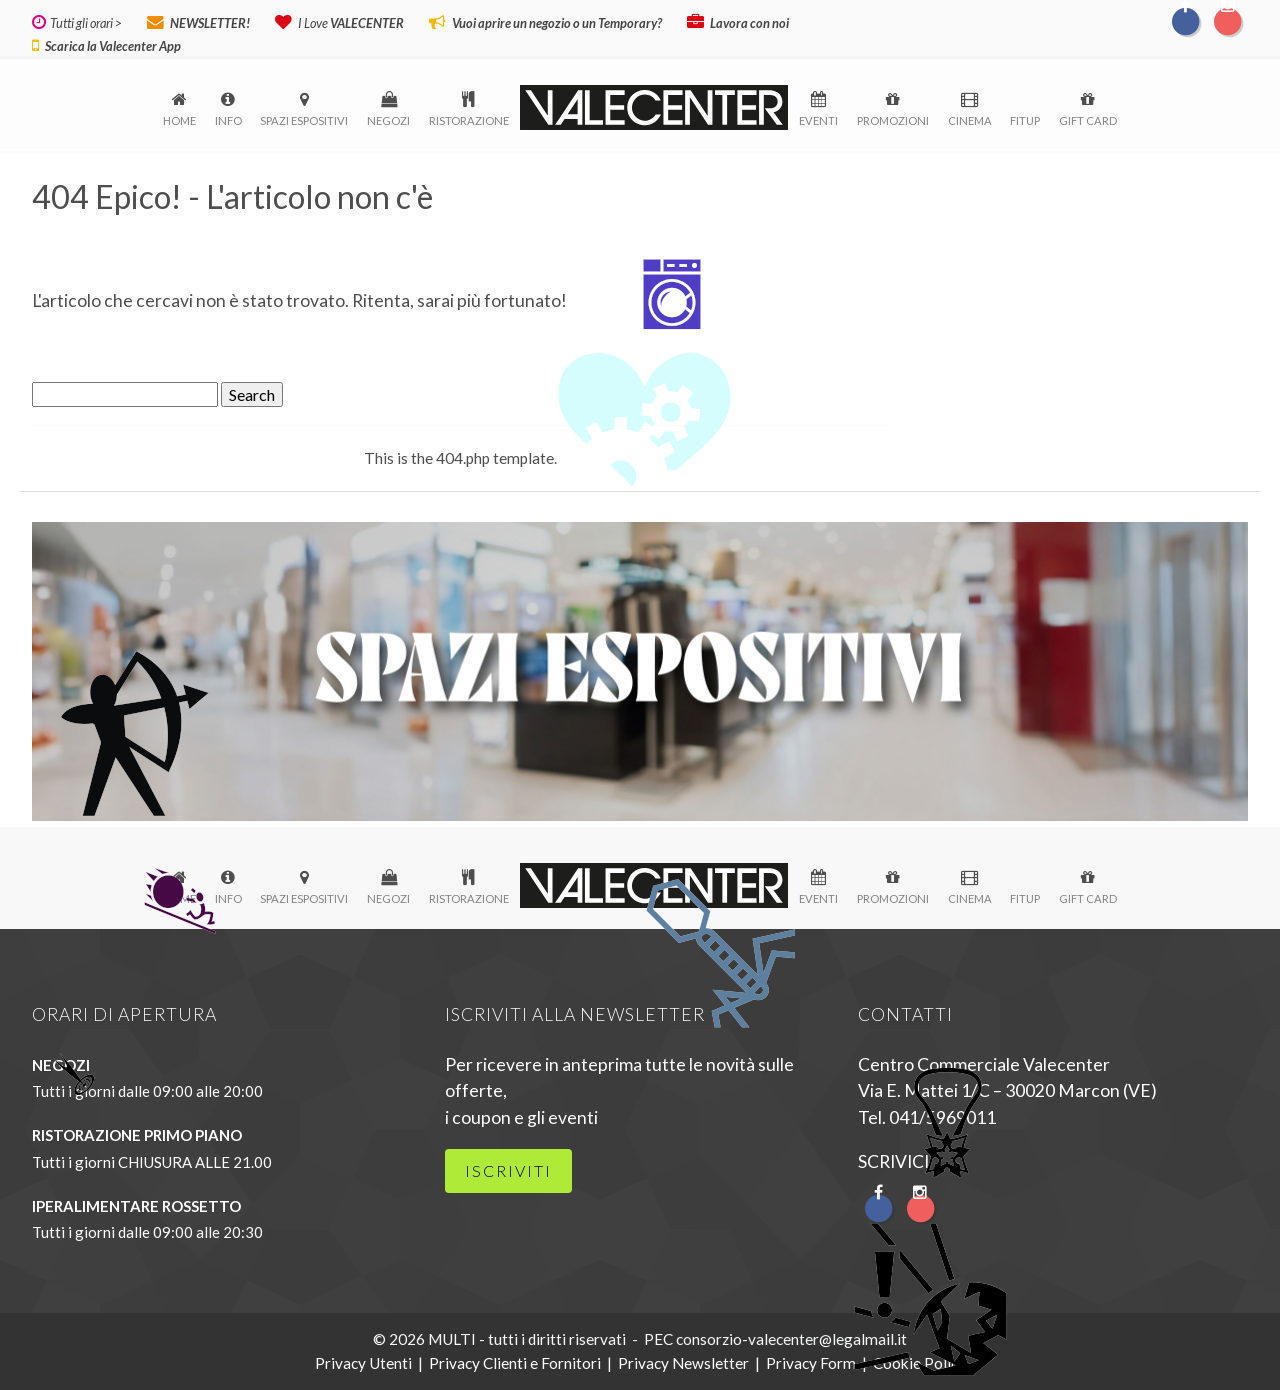 The height and width of the screenshot is (1390, 1280). What do you see at coordinates (73, 1074) in the screenshot?
I see `indicates accurate shot or precision achieved` at bounding box center [73, 1074].